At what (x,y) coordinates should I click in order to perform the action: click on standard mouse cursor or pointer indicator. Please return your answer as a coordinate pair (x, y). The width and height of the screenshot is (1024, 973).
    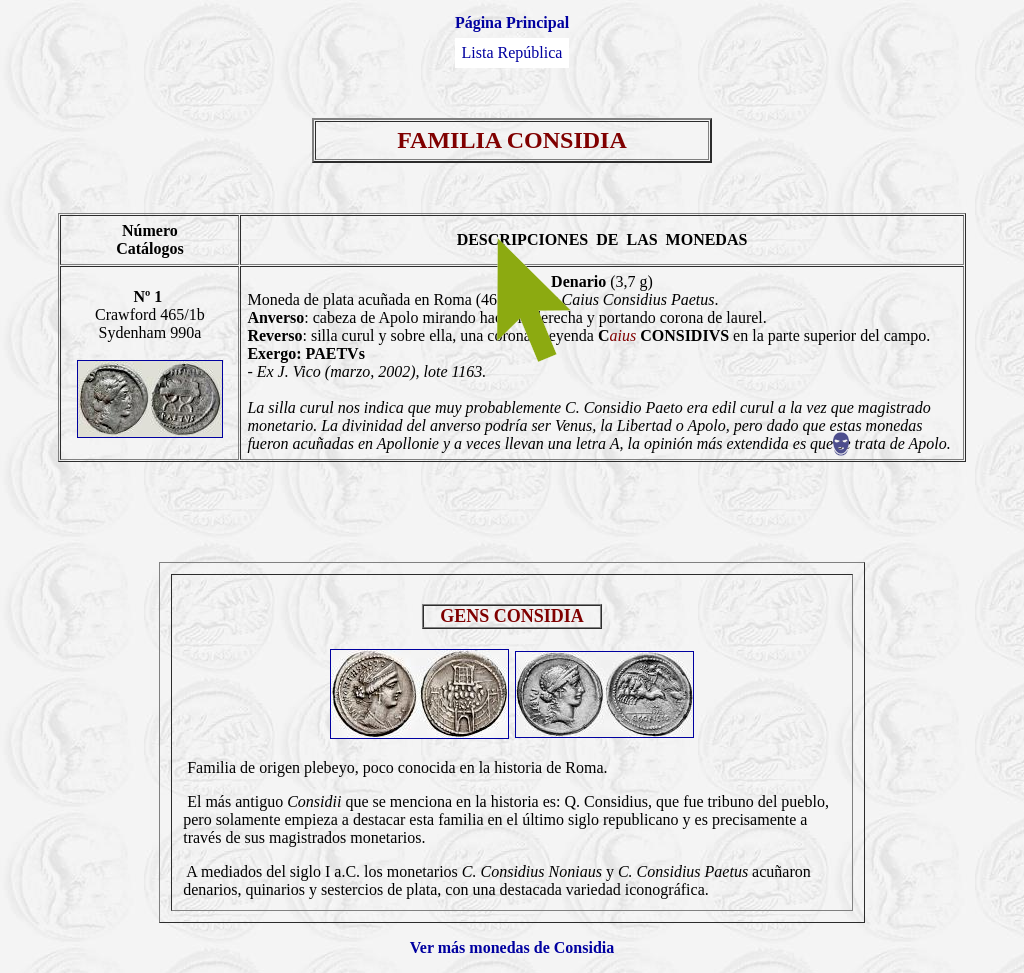
    Looking at the image, I should click on (534, 300).